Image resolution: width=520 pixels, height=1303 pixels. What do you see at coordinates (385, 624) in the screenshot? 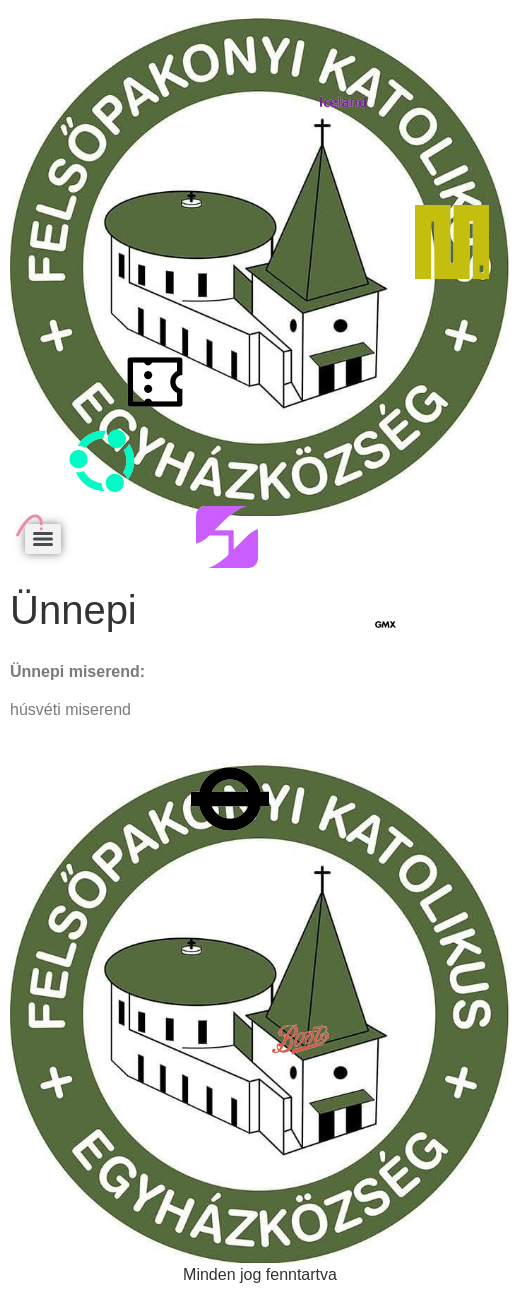
I see `open GMX email service` at bounding box center [385, 624].